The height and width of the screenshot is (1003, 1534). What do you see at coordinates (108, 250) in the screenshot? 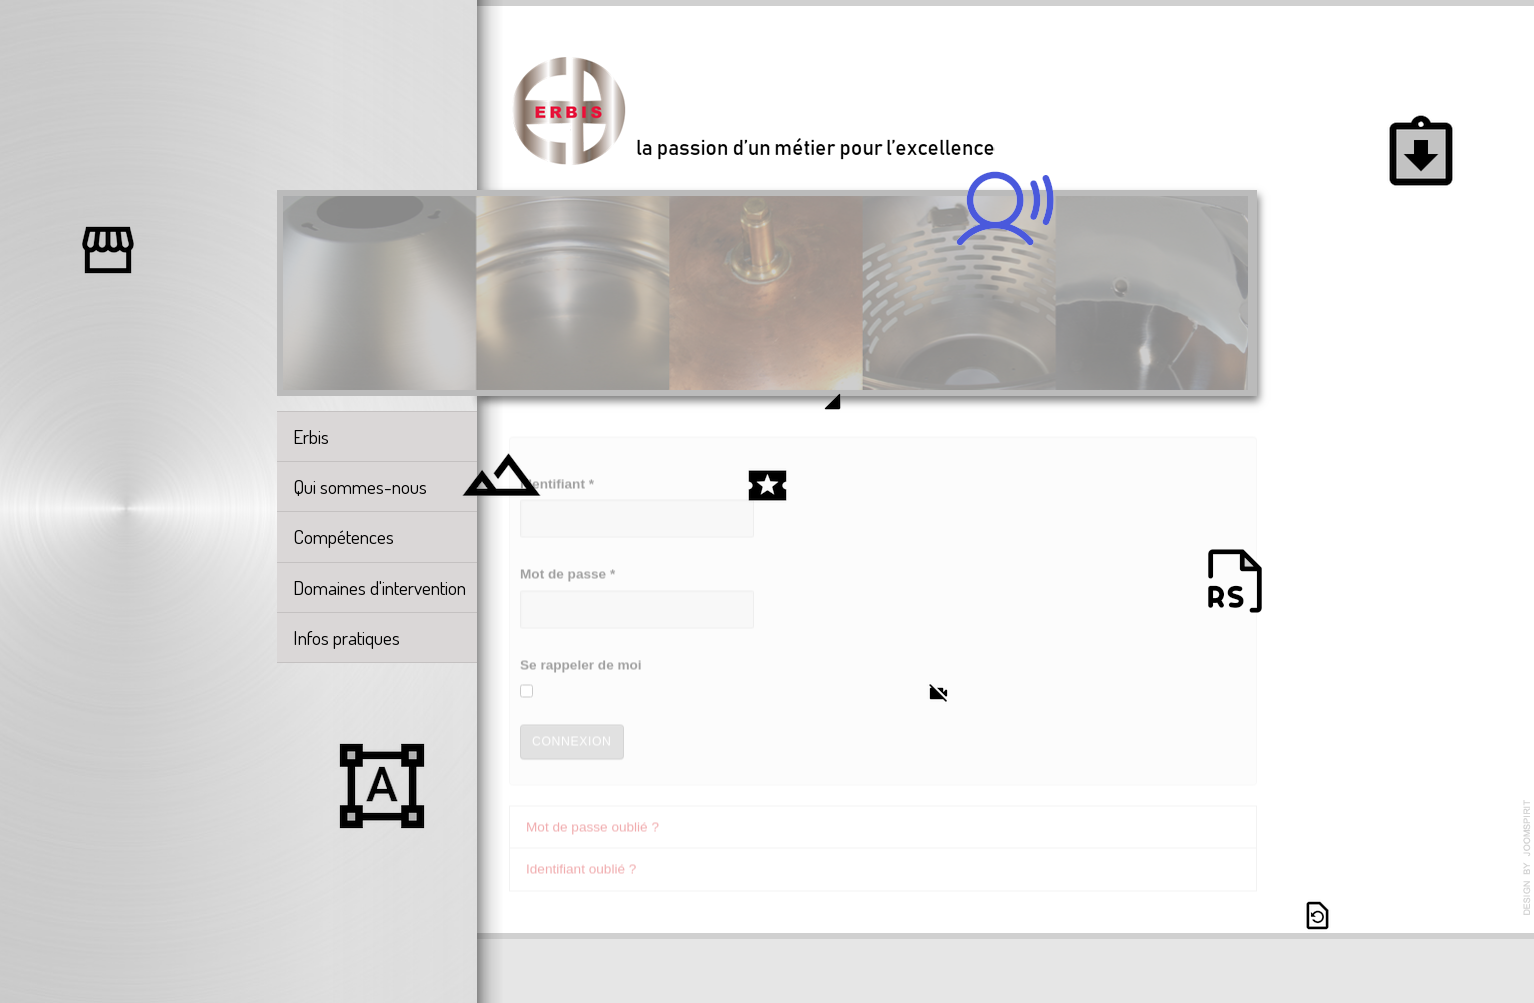
I see `browse or access the marketplace` at bounding box center [108, 250].